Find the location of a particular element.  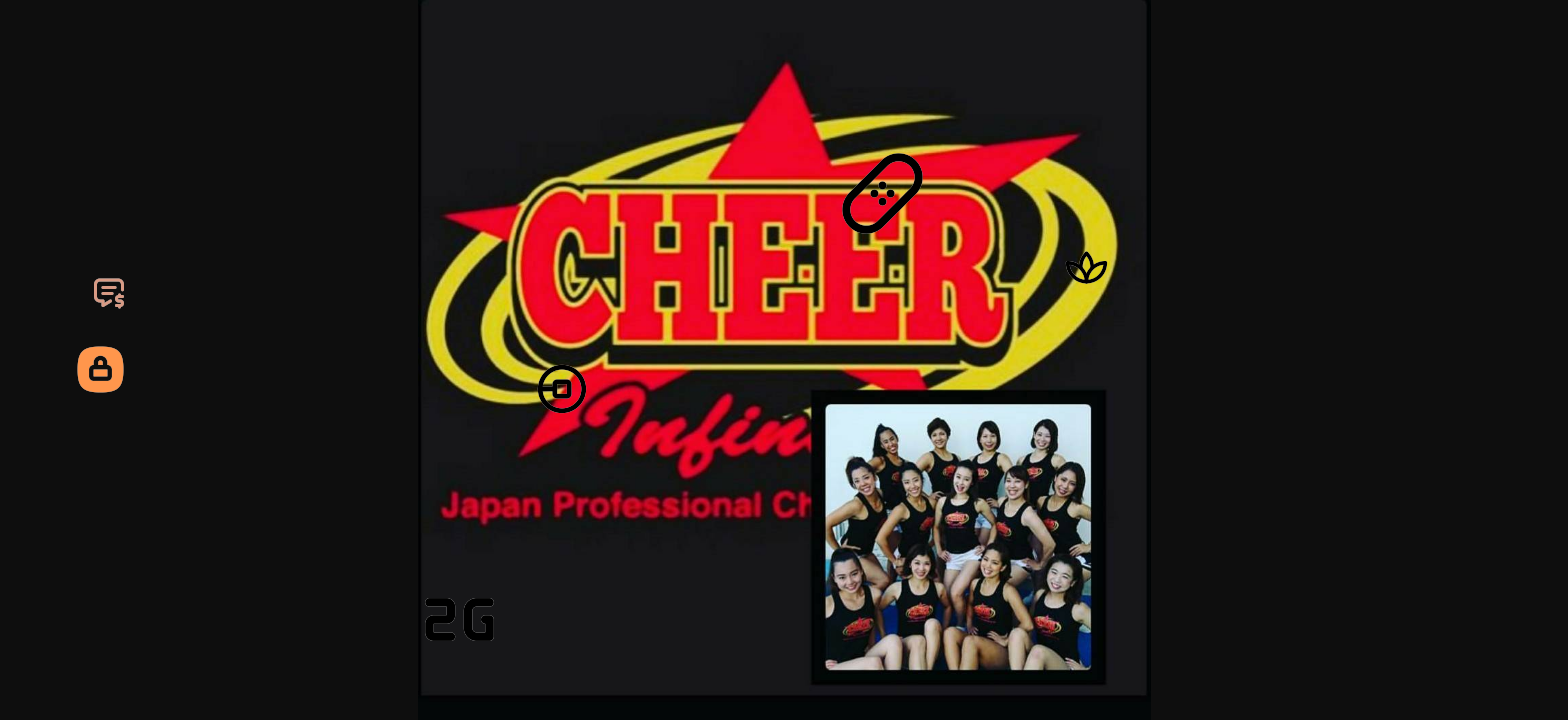

access health or medical settings is located at coordinates (882, 193).